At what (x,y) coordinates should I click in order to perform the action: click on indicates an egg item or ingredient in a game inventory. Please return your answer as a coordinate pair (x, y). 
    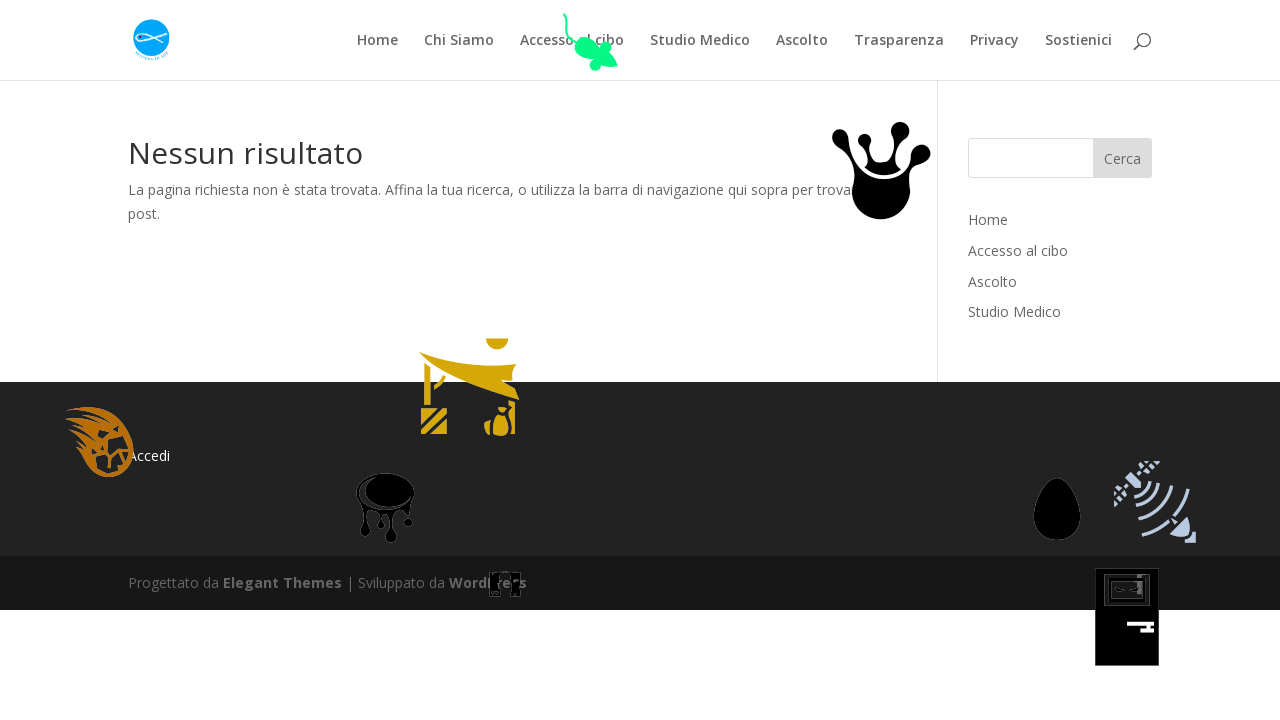
    Looking at the image, I should click on (1057, 509).